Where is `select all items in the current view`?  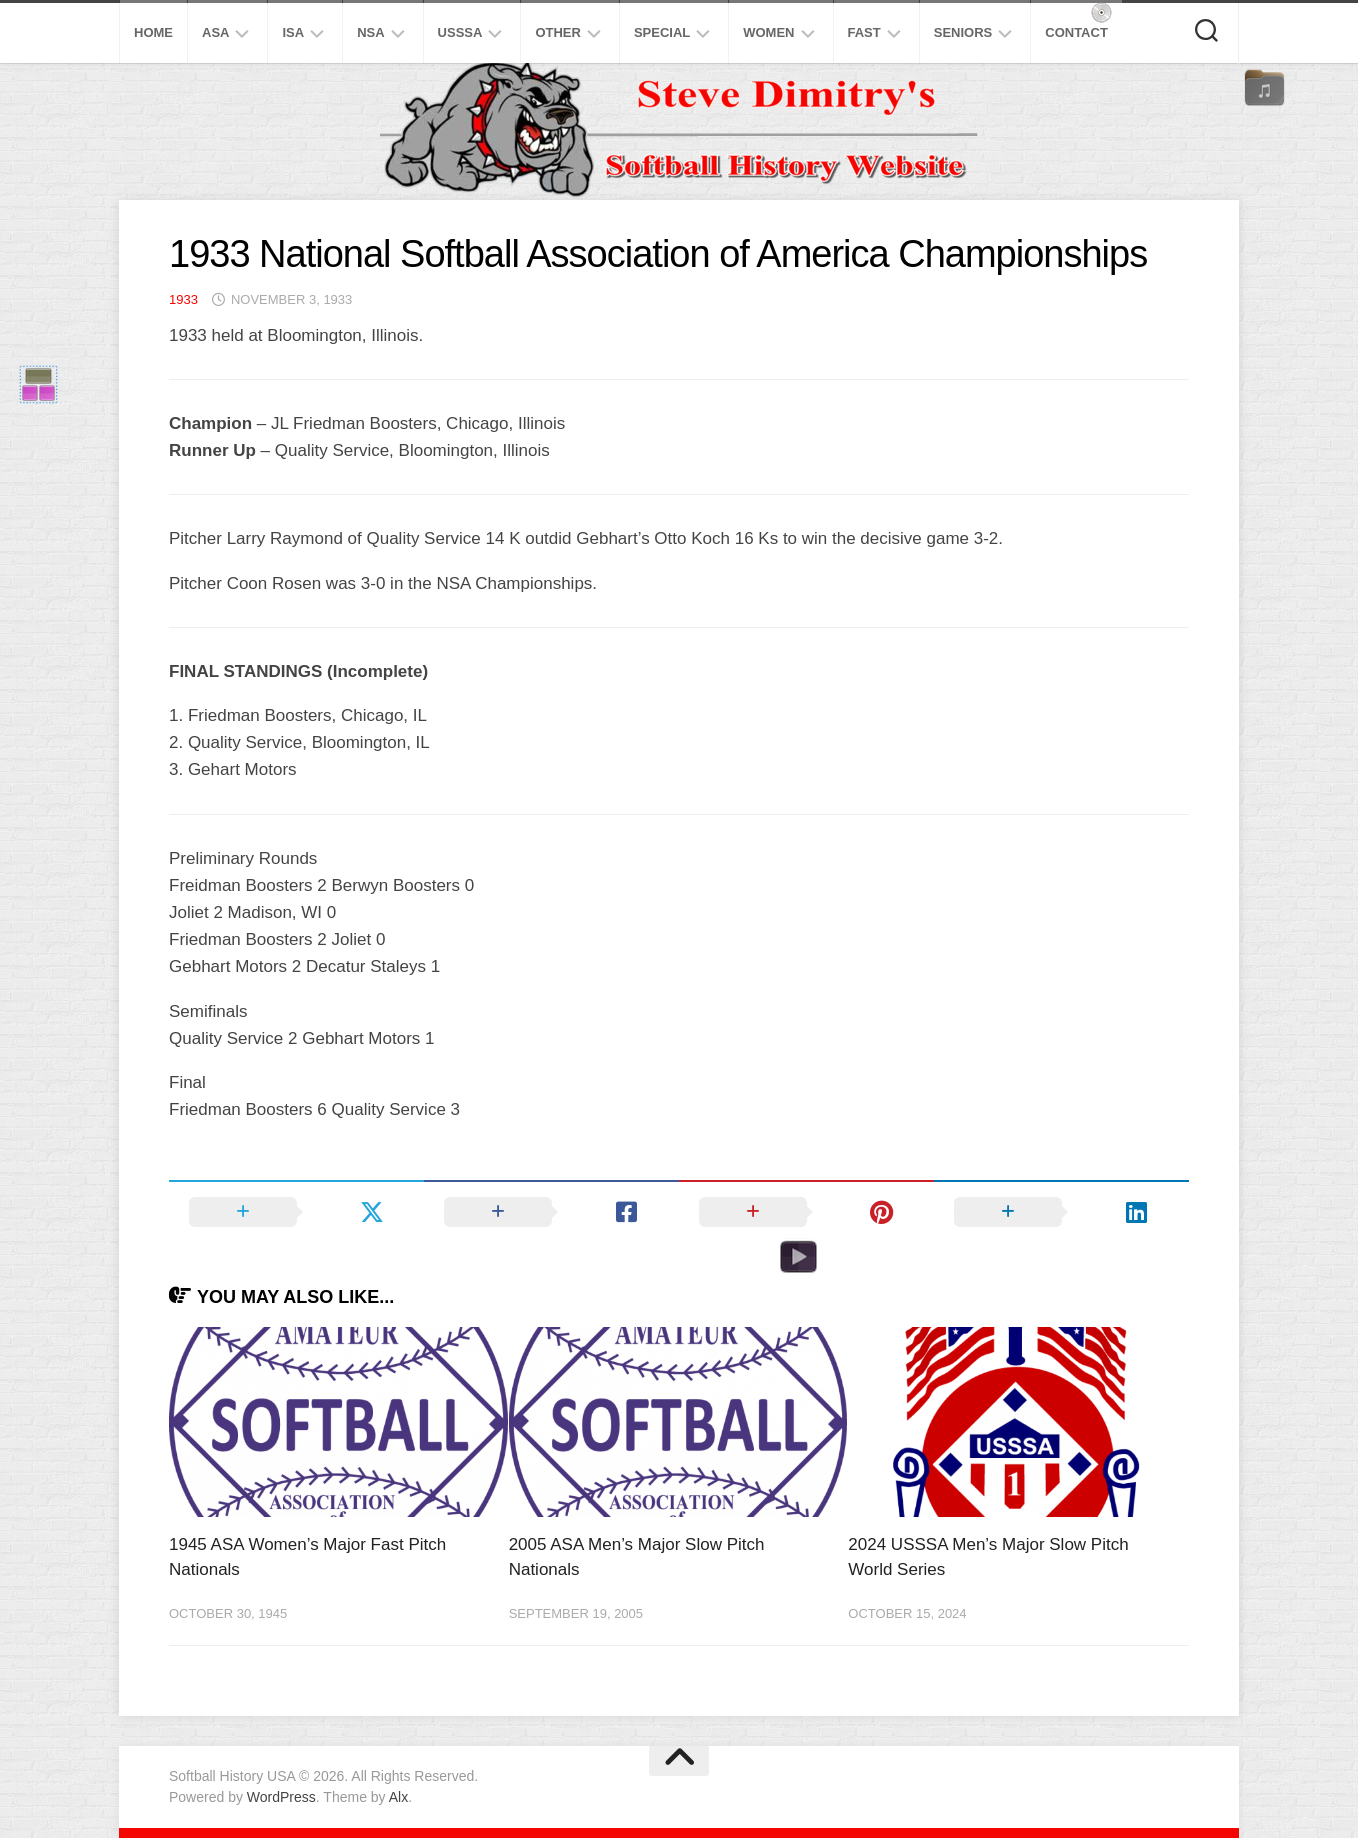 select all items in the current view is located at coordinates (38, 384).